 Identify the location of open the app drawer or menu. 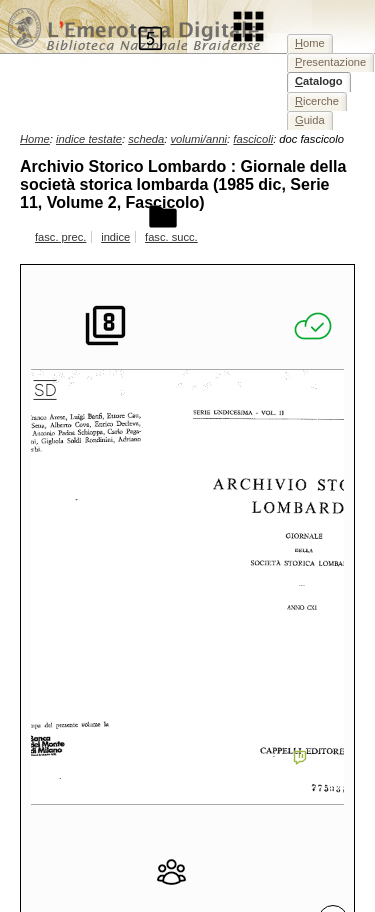
(248, 26).